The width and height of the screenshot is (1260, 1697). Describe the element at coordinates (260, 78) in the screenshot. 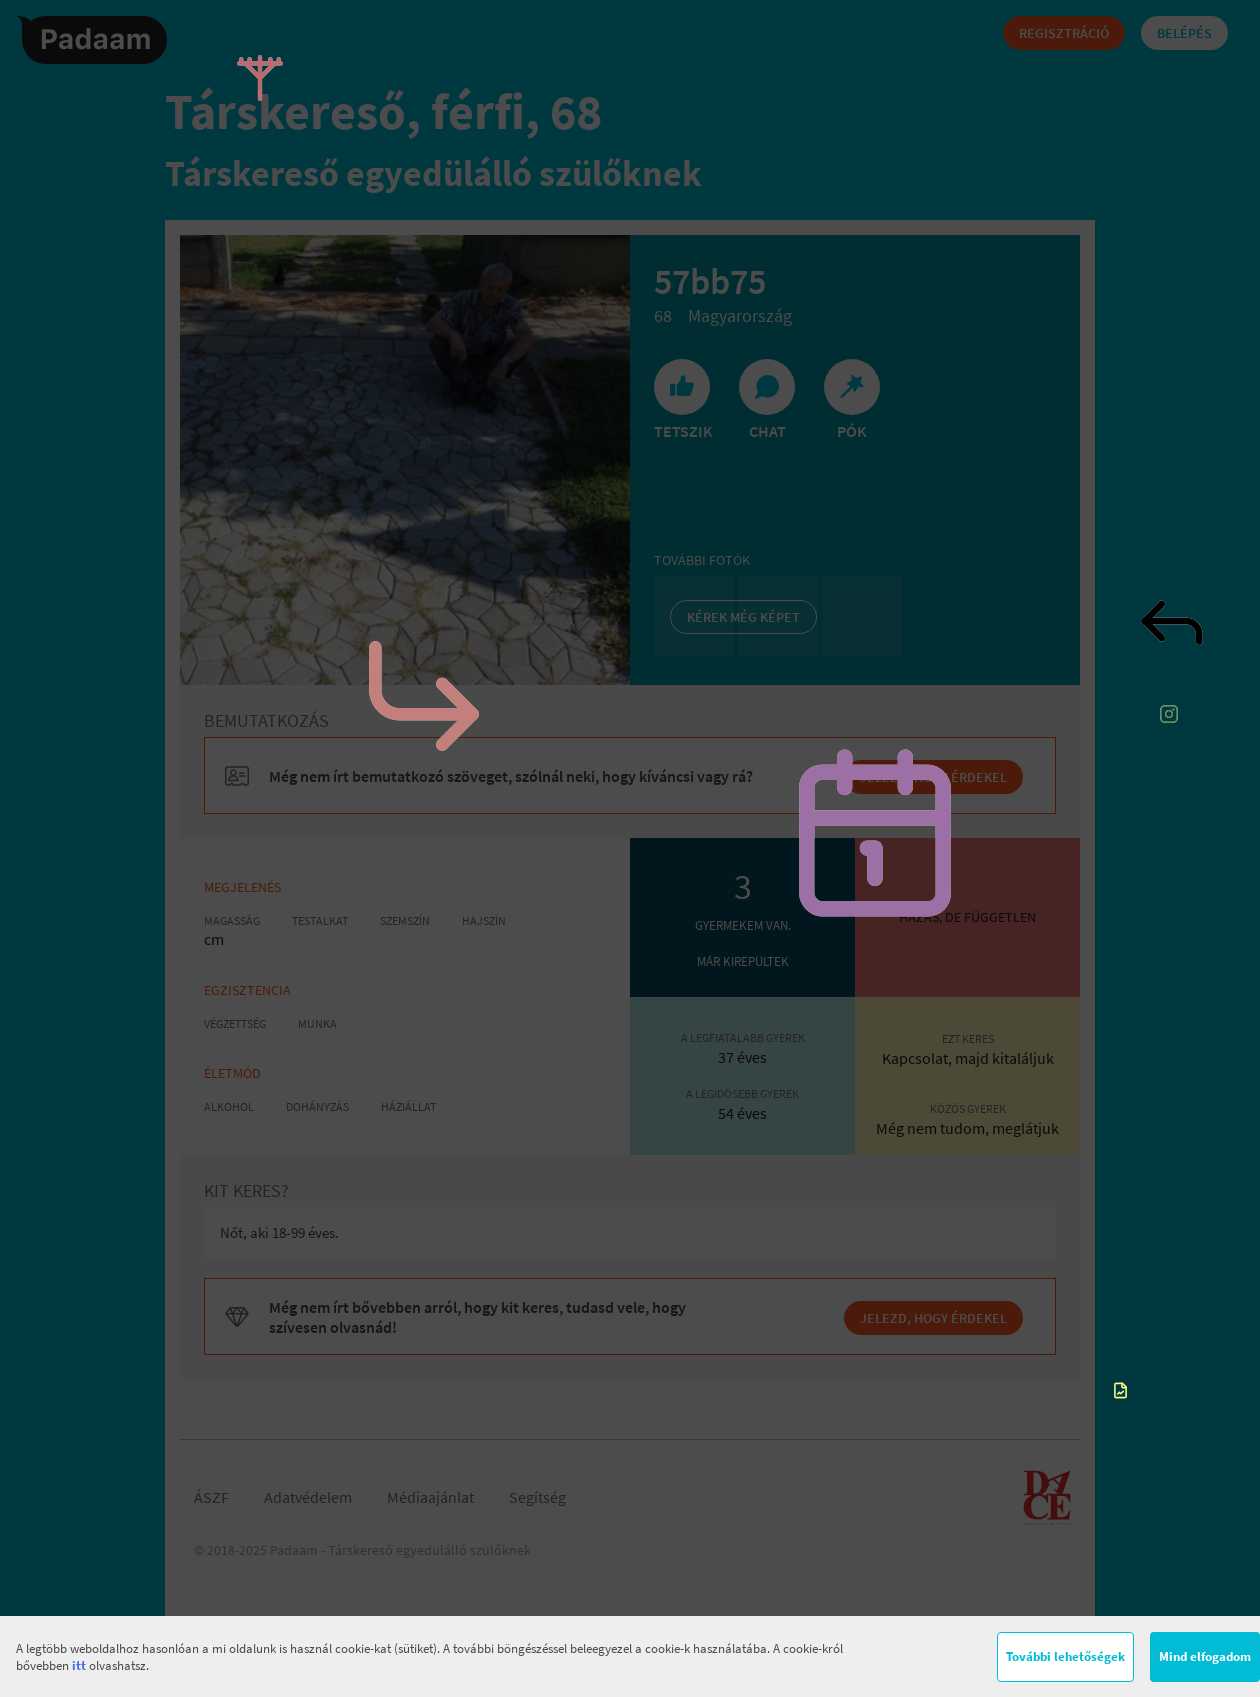

I see `indicates electrical or power utilities` at that location.